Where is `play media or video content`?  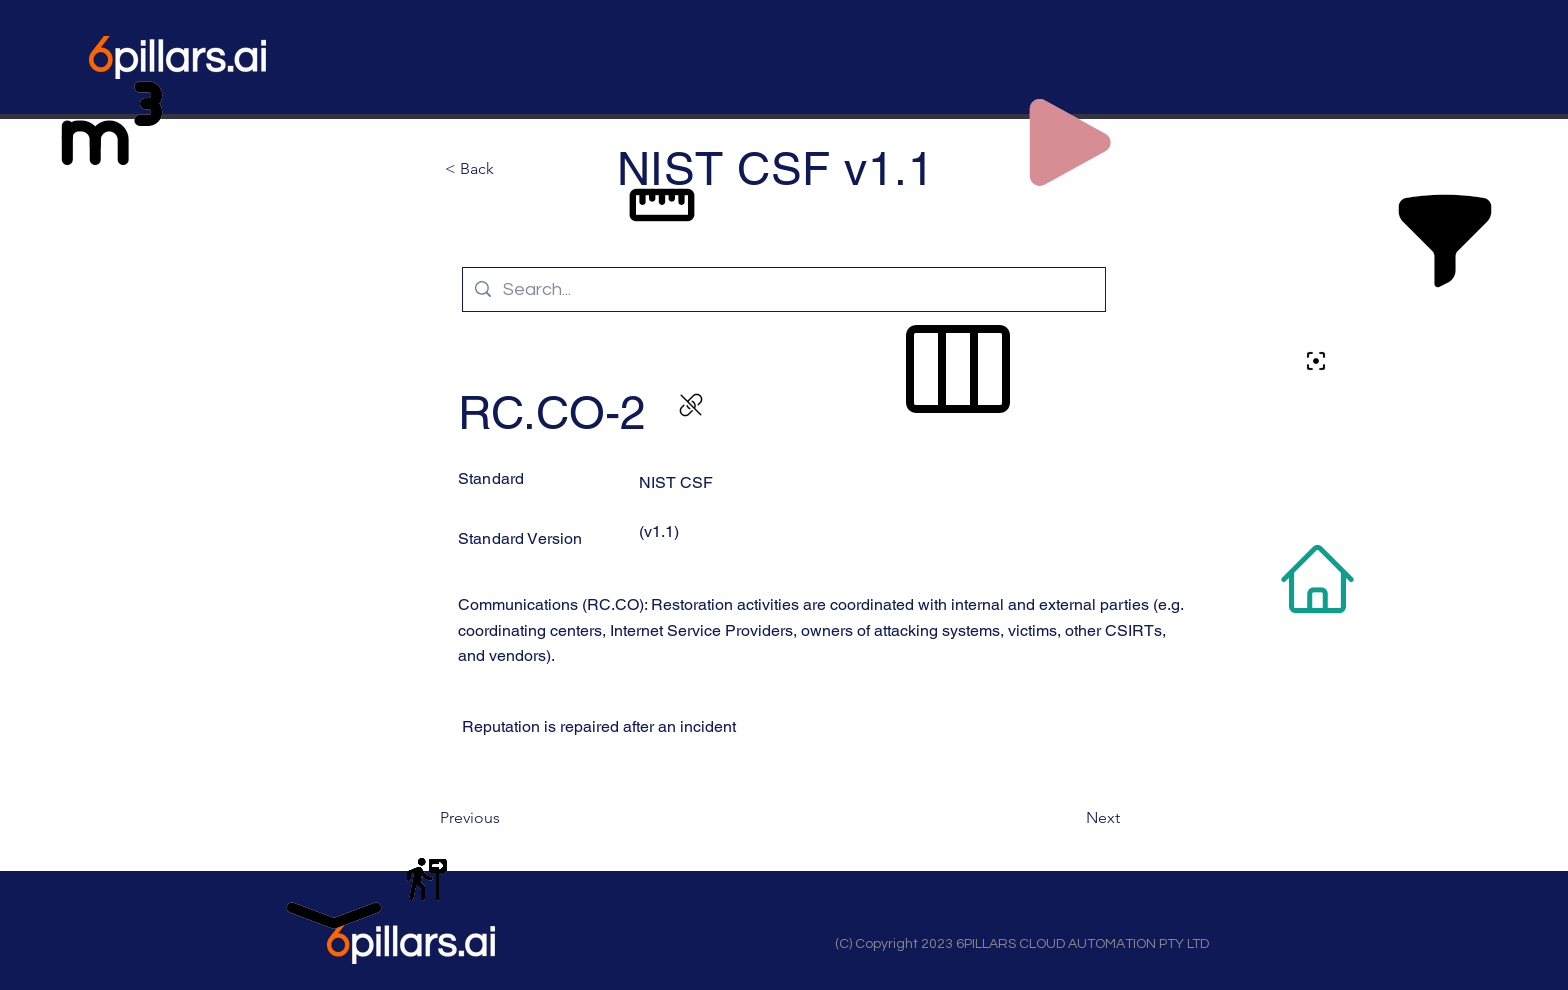
play media or video content is located at coordinates (1069, 142).